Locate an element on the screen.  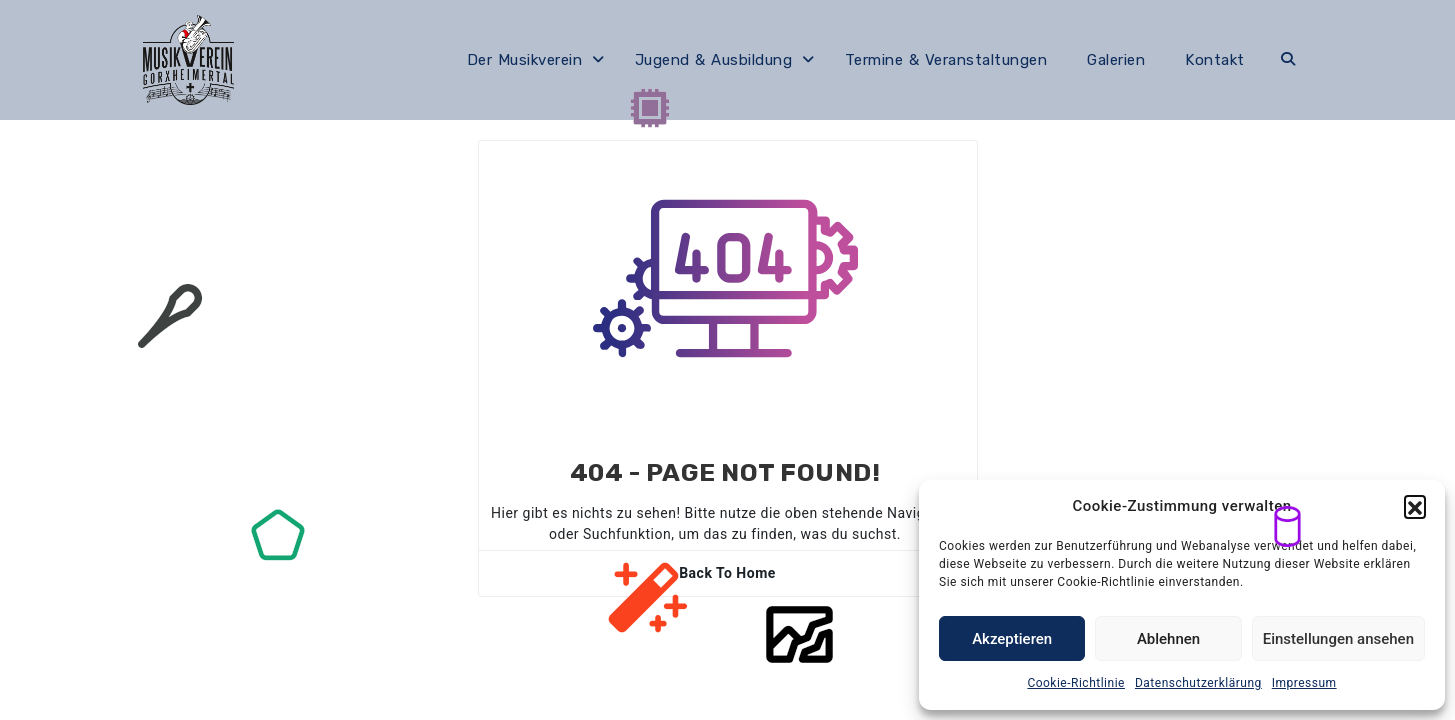
select pentagon shape tool is located at coordinates (278, 536).